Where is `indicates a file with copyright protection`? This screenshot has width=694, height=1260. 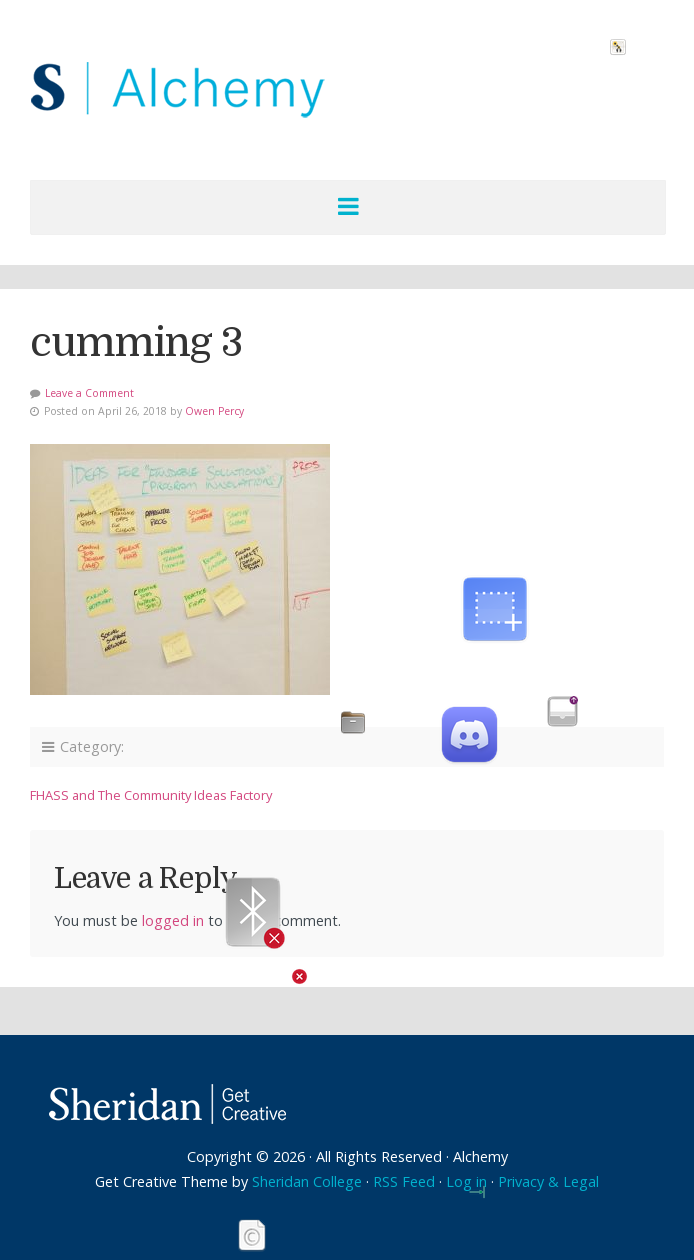
indicates a file with copyright protection is located at coordinates (252, 1235).